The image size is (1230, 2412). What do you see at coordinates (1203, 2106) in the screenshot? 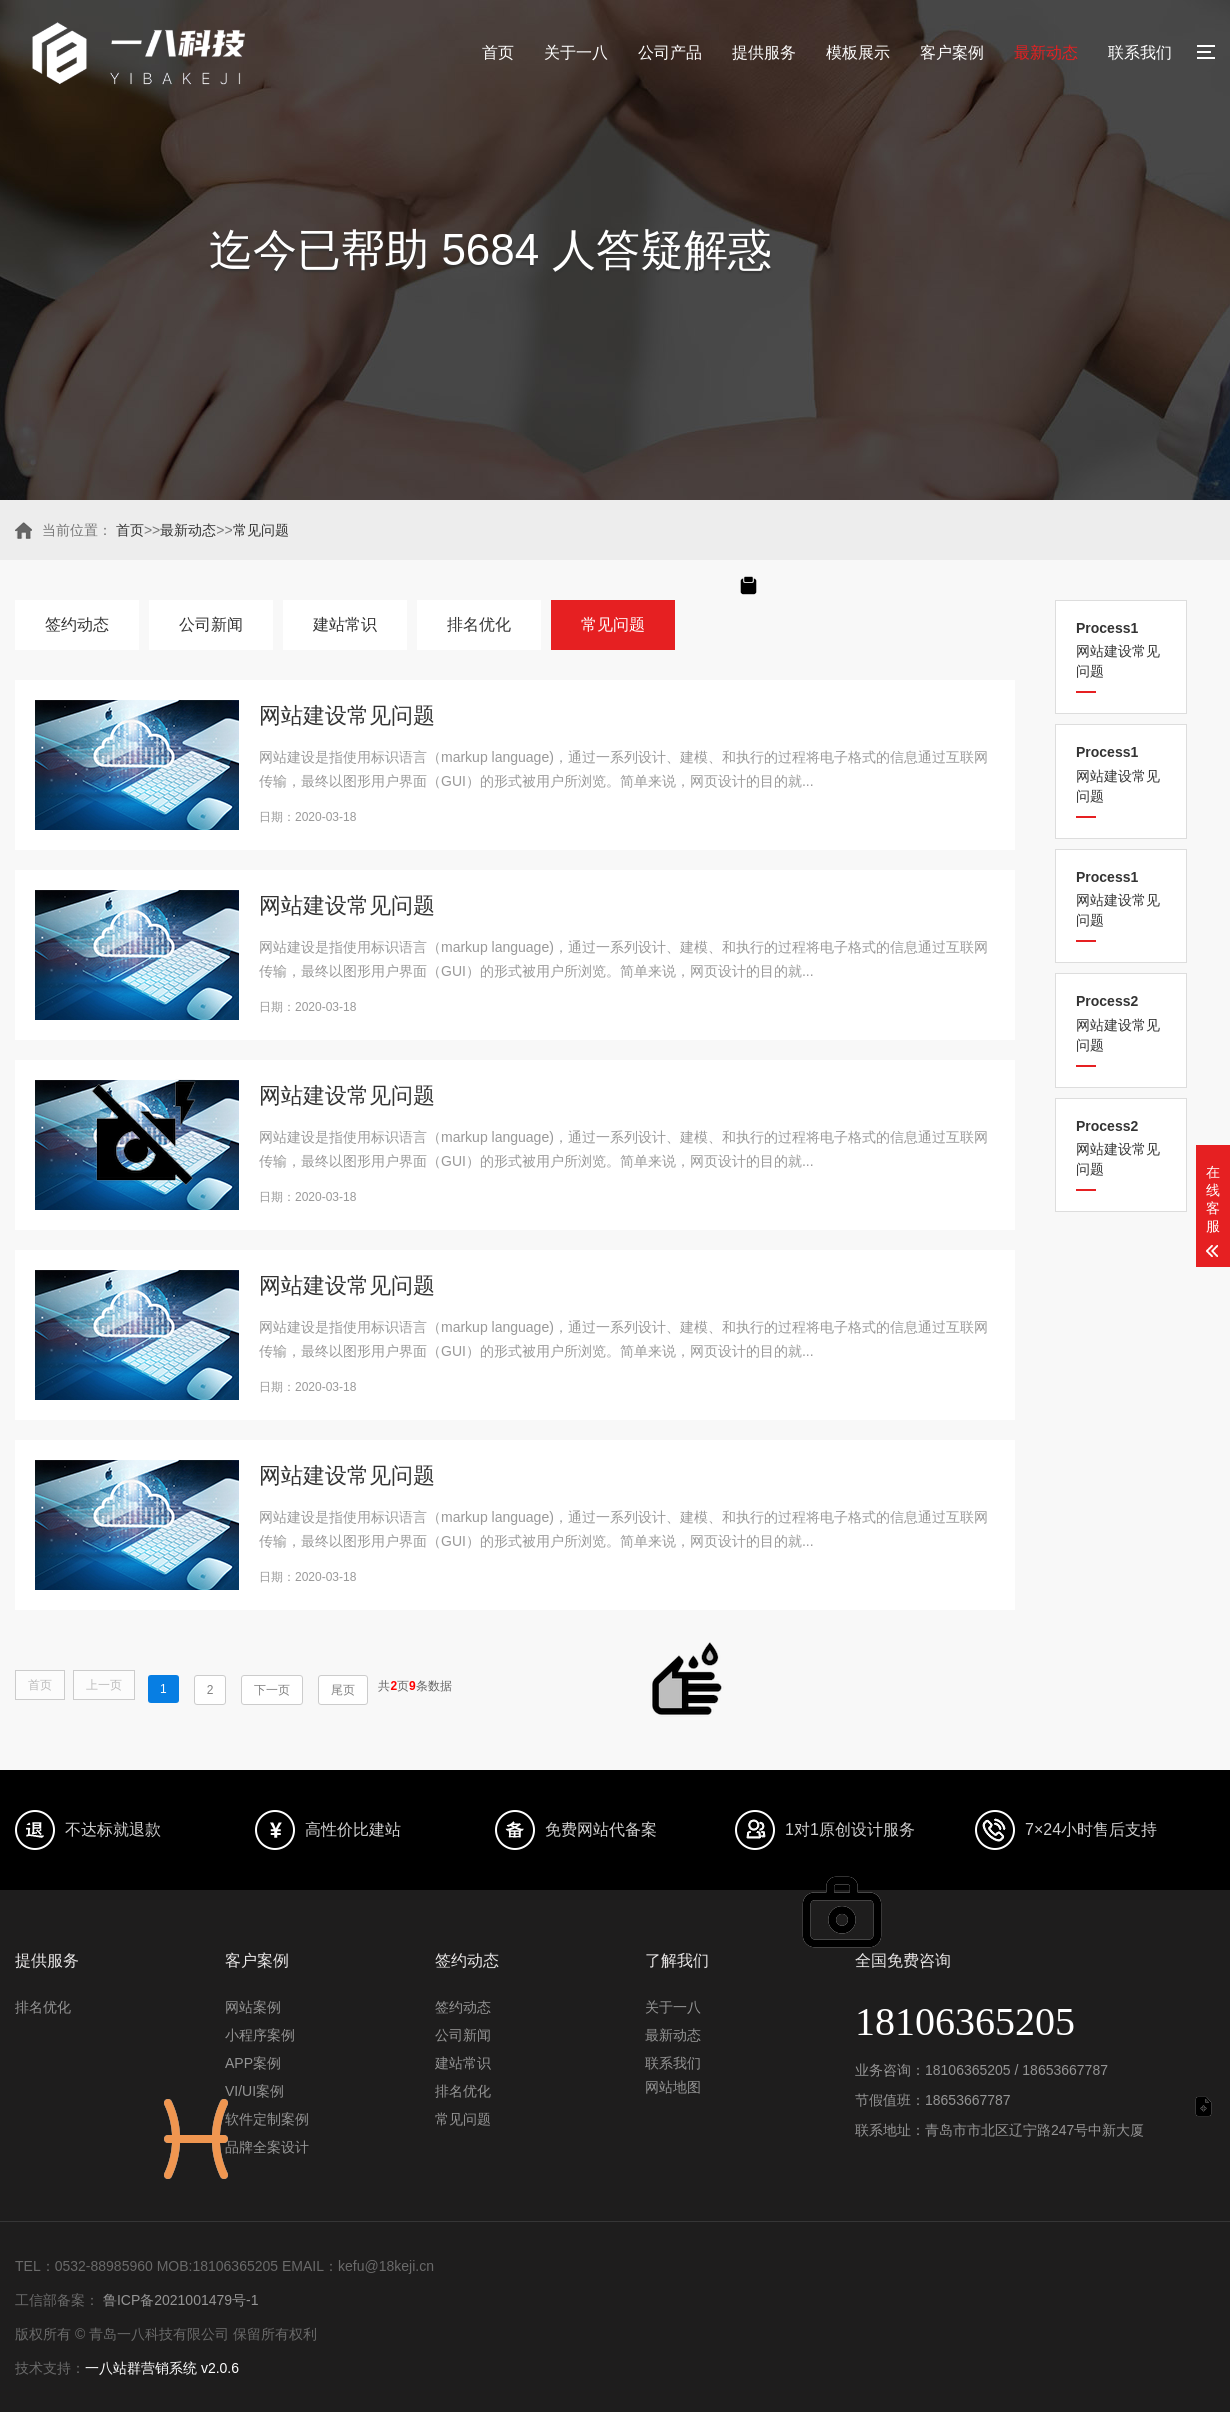
I see `create a new file` at bounding box center [1203, 2106].